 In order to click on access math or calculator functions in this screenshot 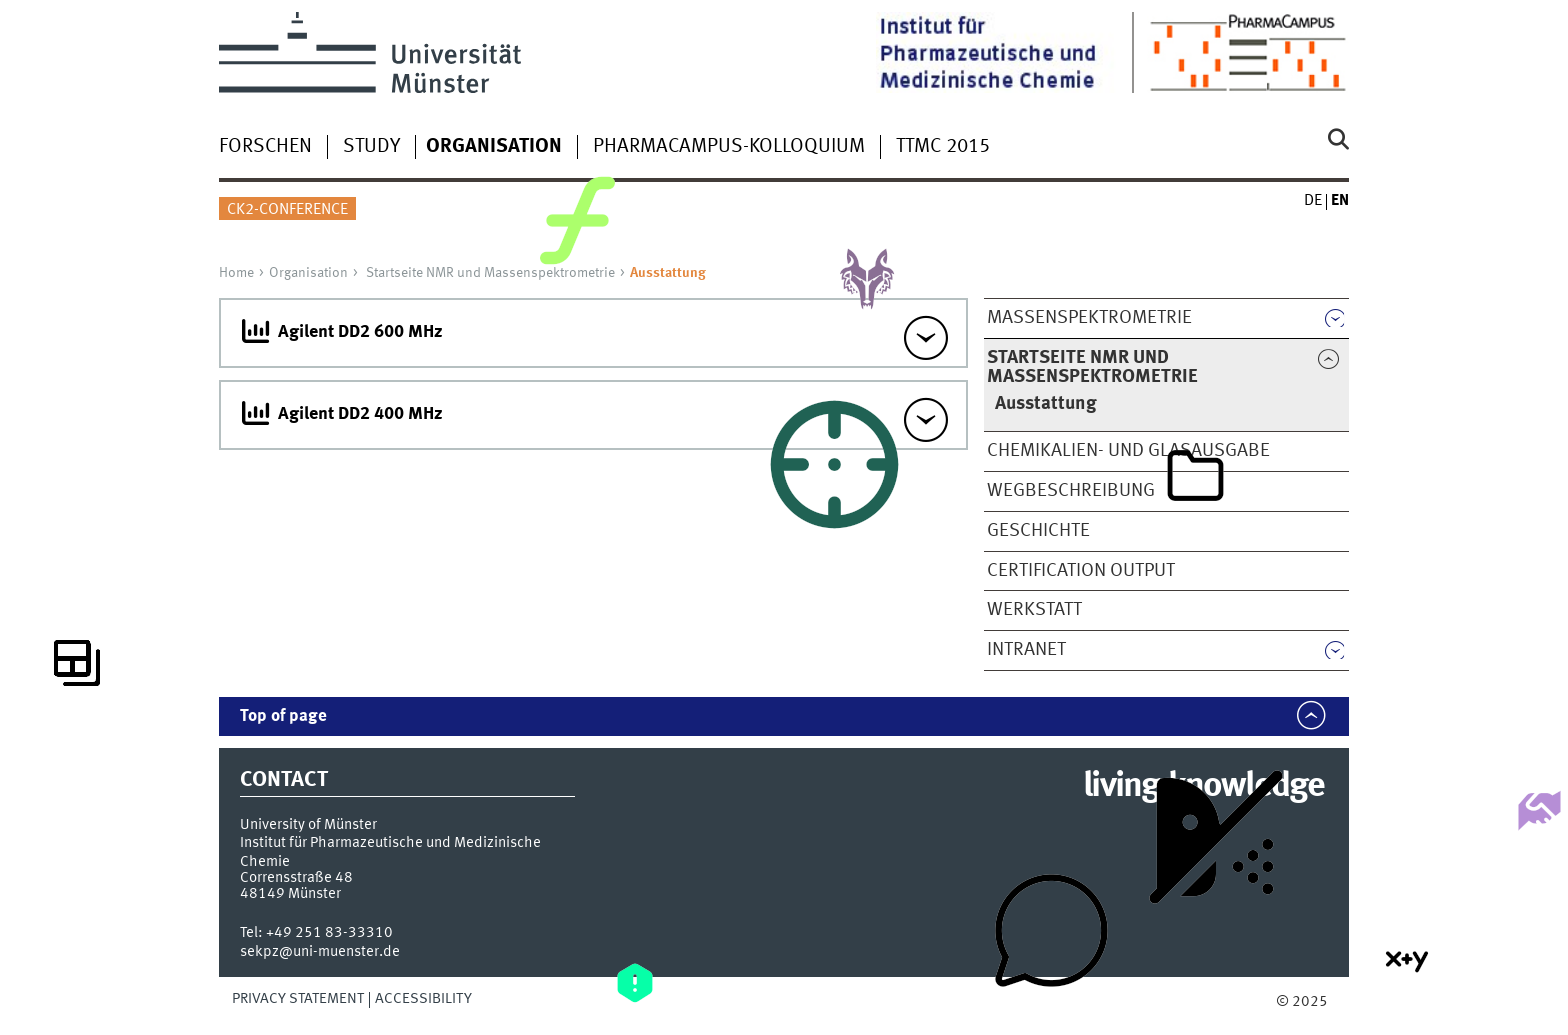, I will do `click(1407, 959)`.